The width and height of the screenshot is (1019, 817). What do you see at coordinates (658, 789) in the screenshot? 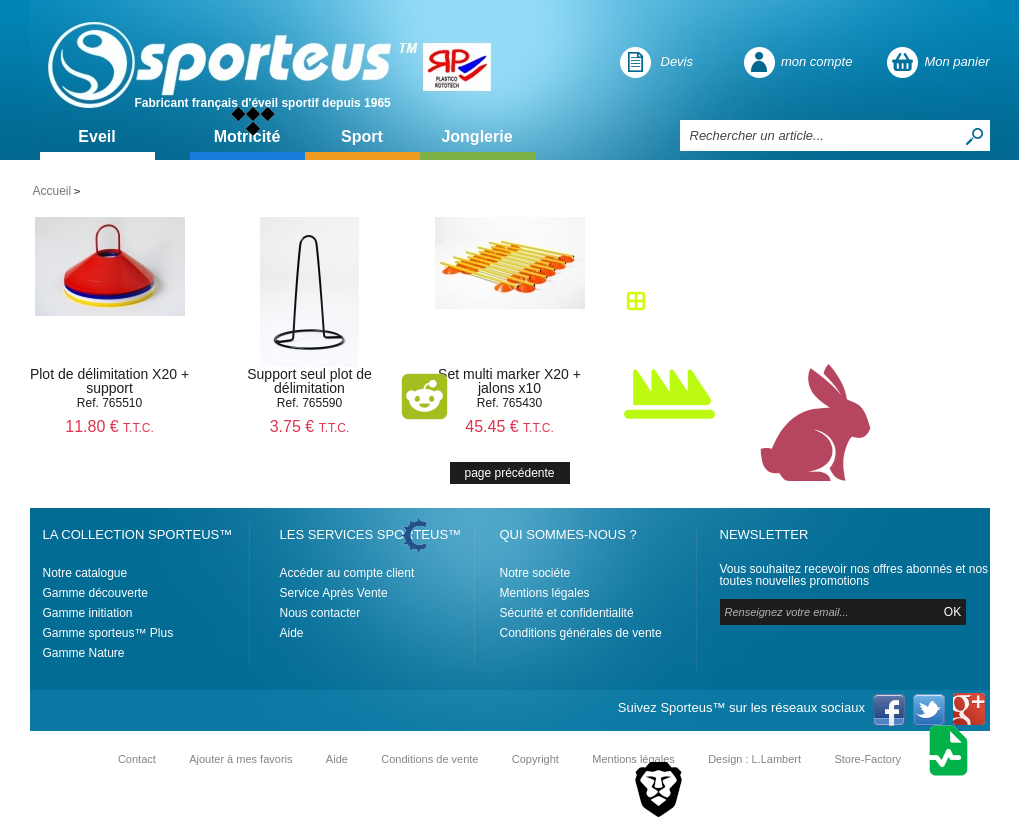
I see `open brave browser` at bounding box center [658, 789].